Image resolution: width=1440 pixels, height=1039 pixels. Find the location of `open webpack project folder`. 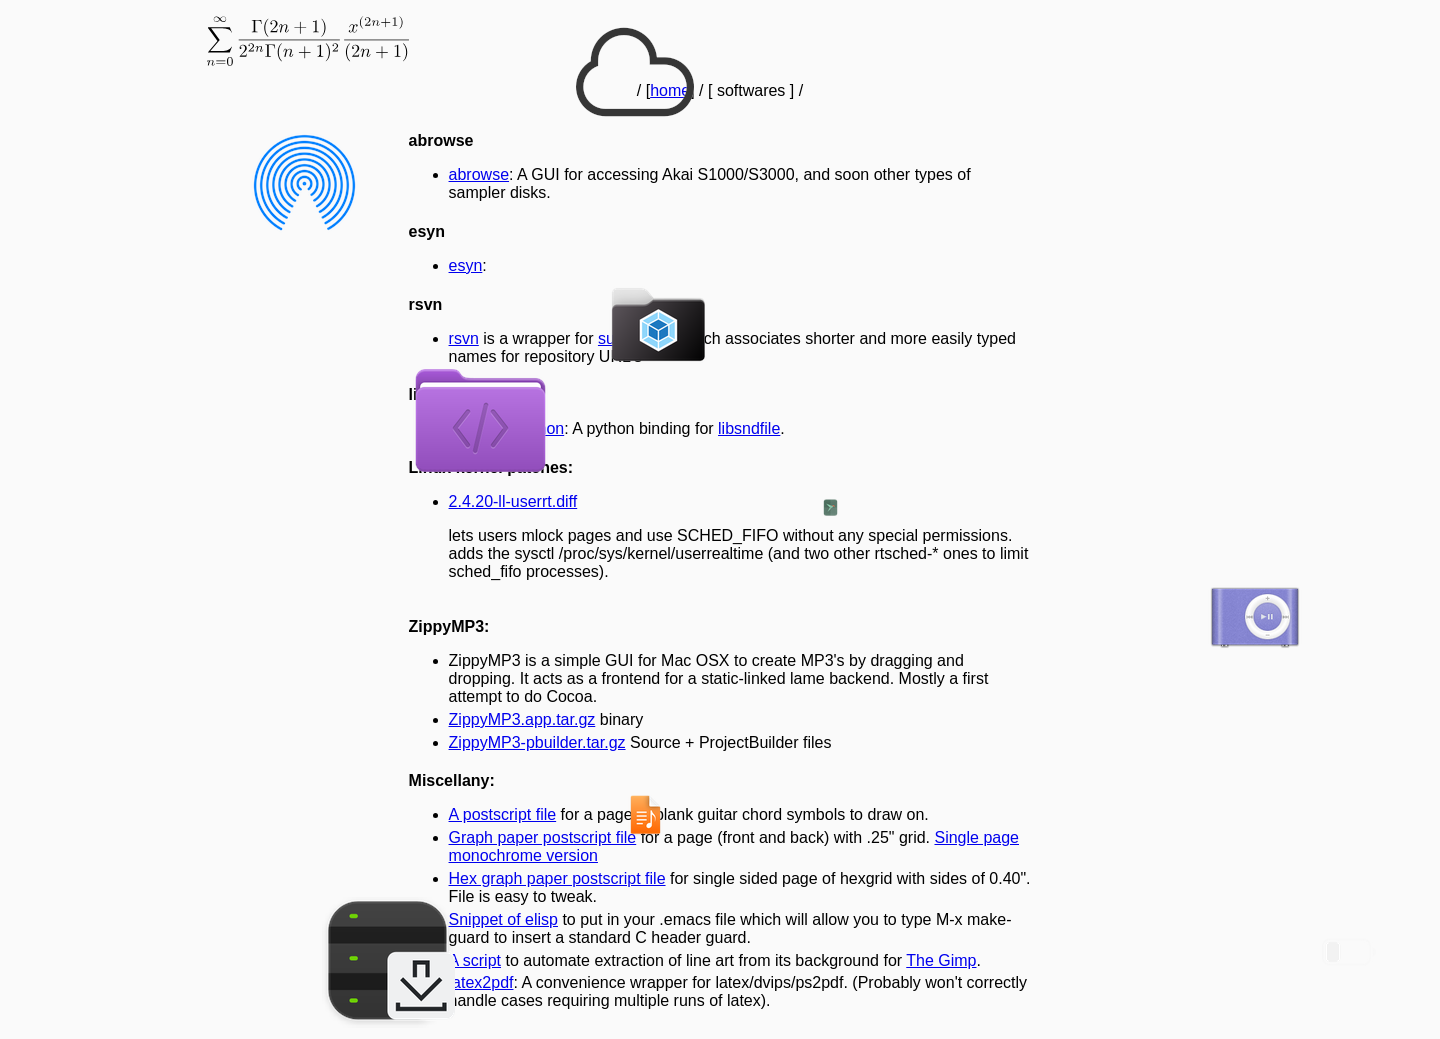

open webpack project folder is located at coordinates (658, 327).